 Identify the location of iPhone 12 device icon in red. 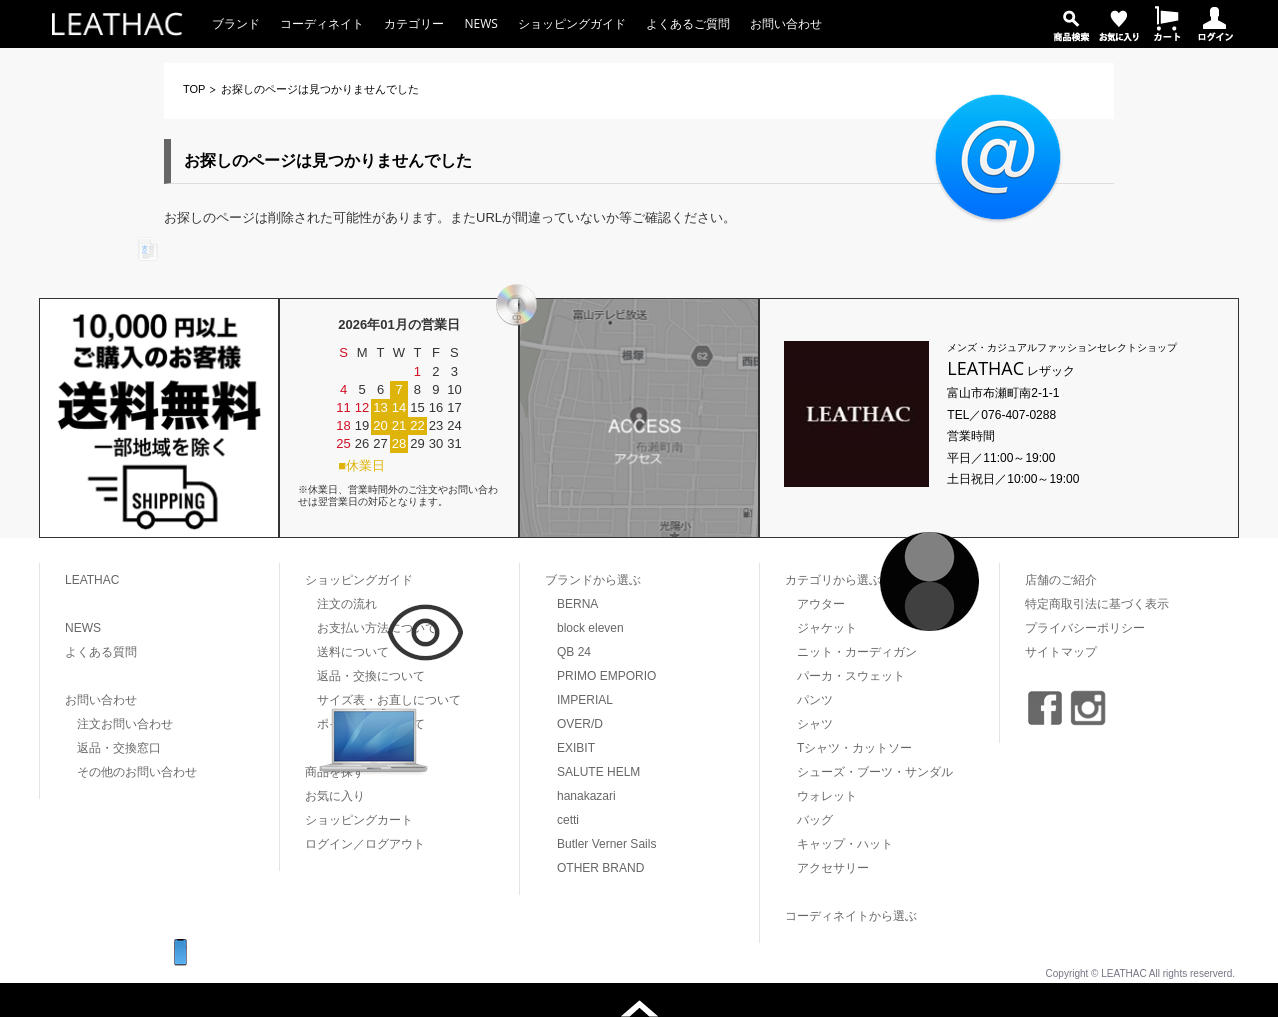
(180, 952).